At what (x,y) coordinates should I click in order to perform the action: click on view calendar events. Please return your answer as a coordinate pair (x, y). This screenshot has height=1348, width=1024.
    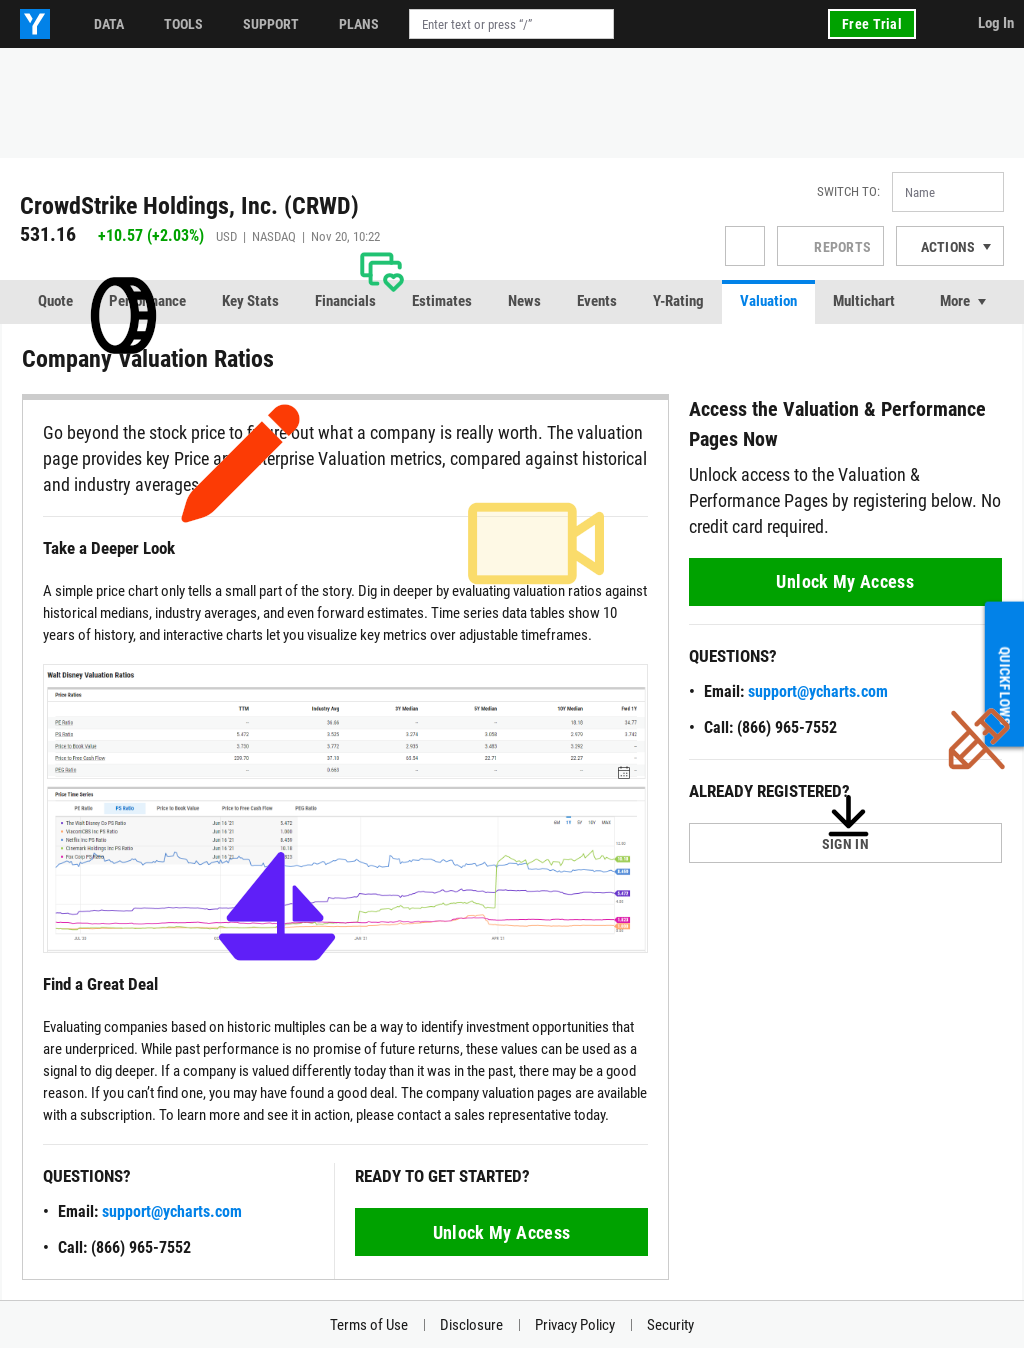
    Looking at the image, I should click on (624, 773).